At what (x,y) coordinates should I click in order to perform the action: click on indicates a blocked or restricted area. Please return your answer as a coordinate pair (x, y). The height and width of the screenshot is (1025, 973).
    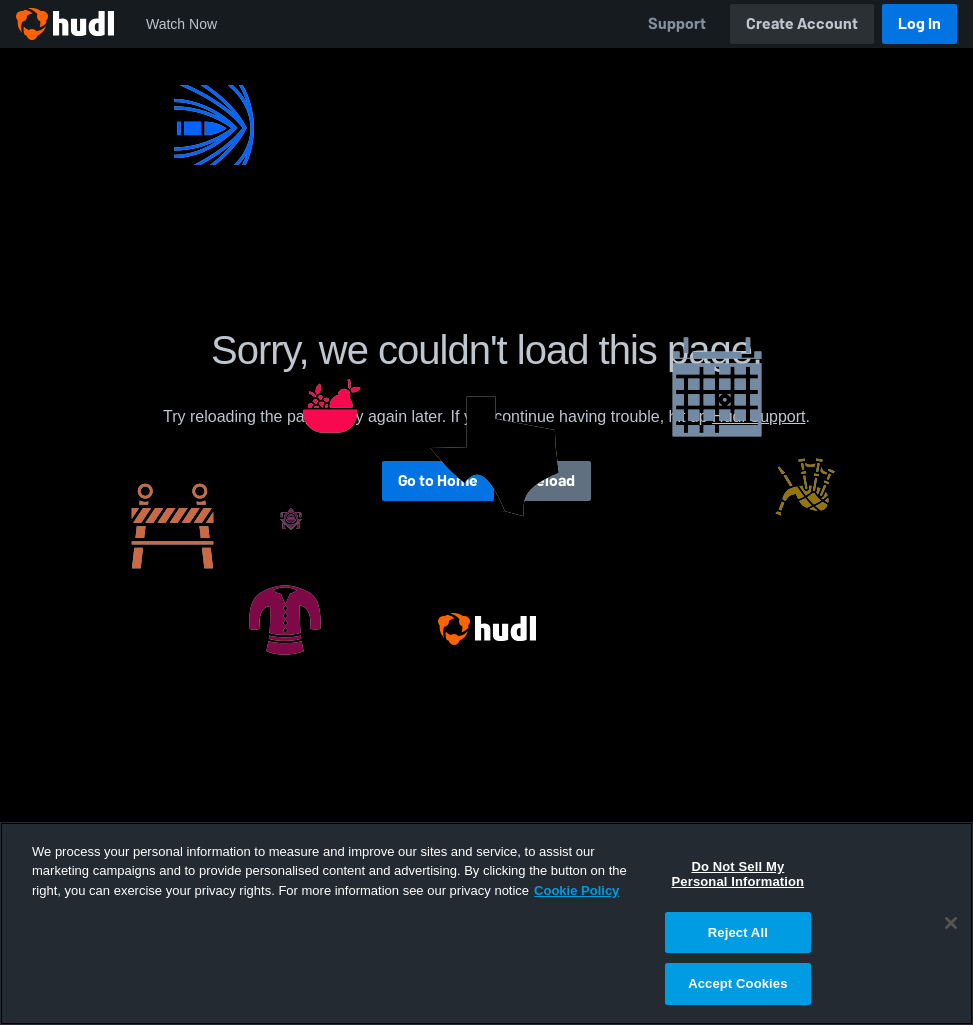
    Looking at the image, I should click on (172, 524).